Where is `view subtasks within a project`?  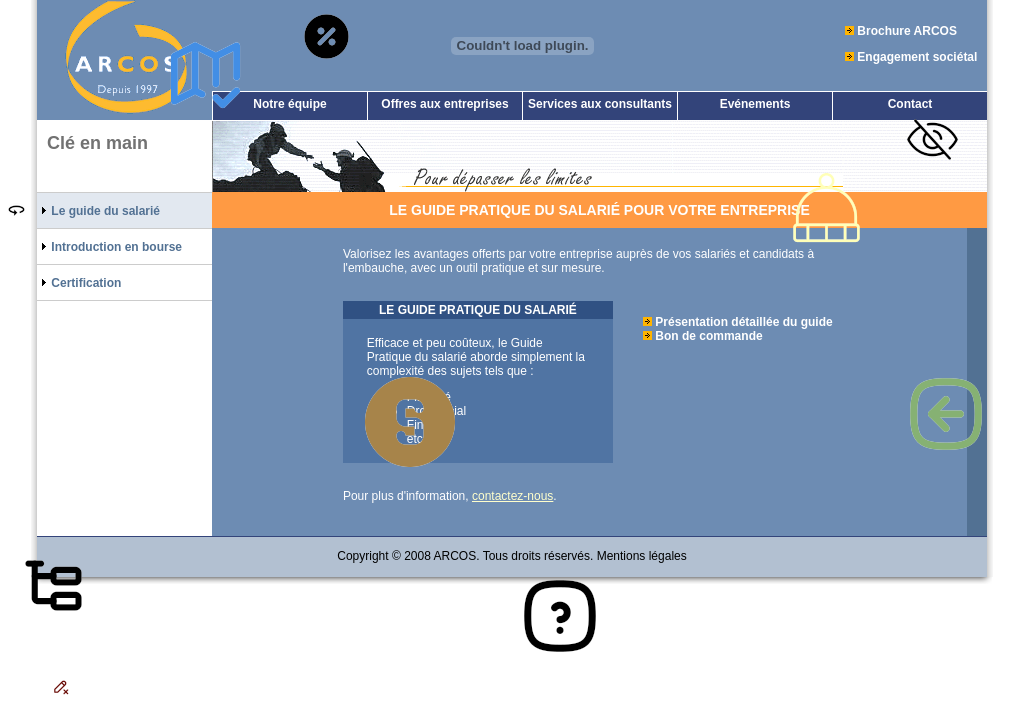 view subtasks within a project is located at coordinates (53, 585).